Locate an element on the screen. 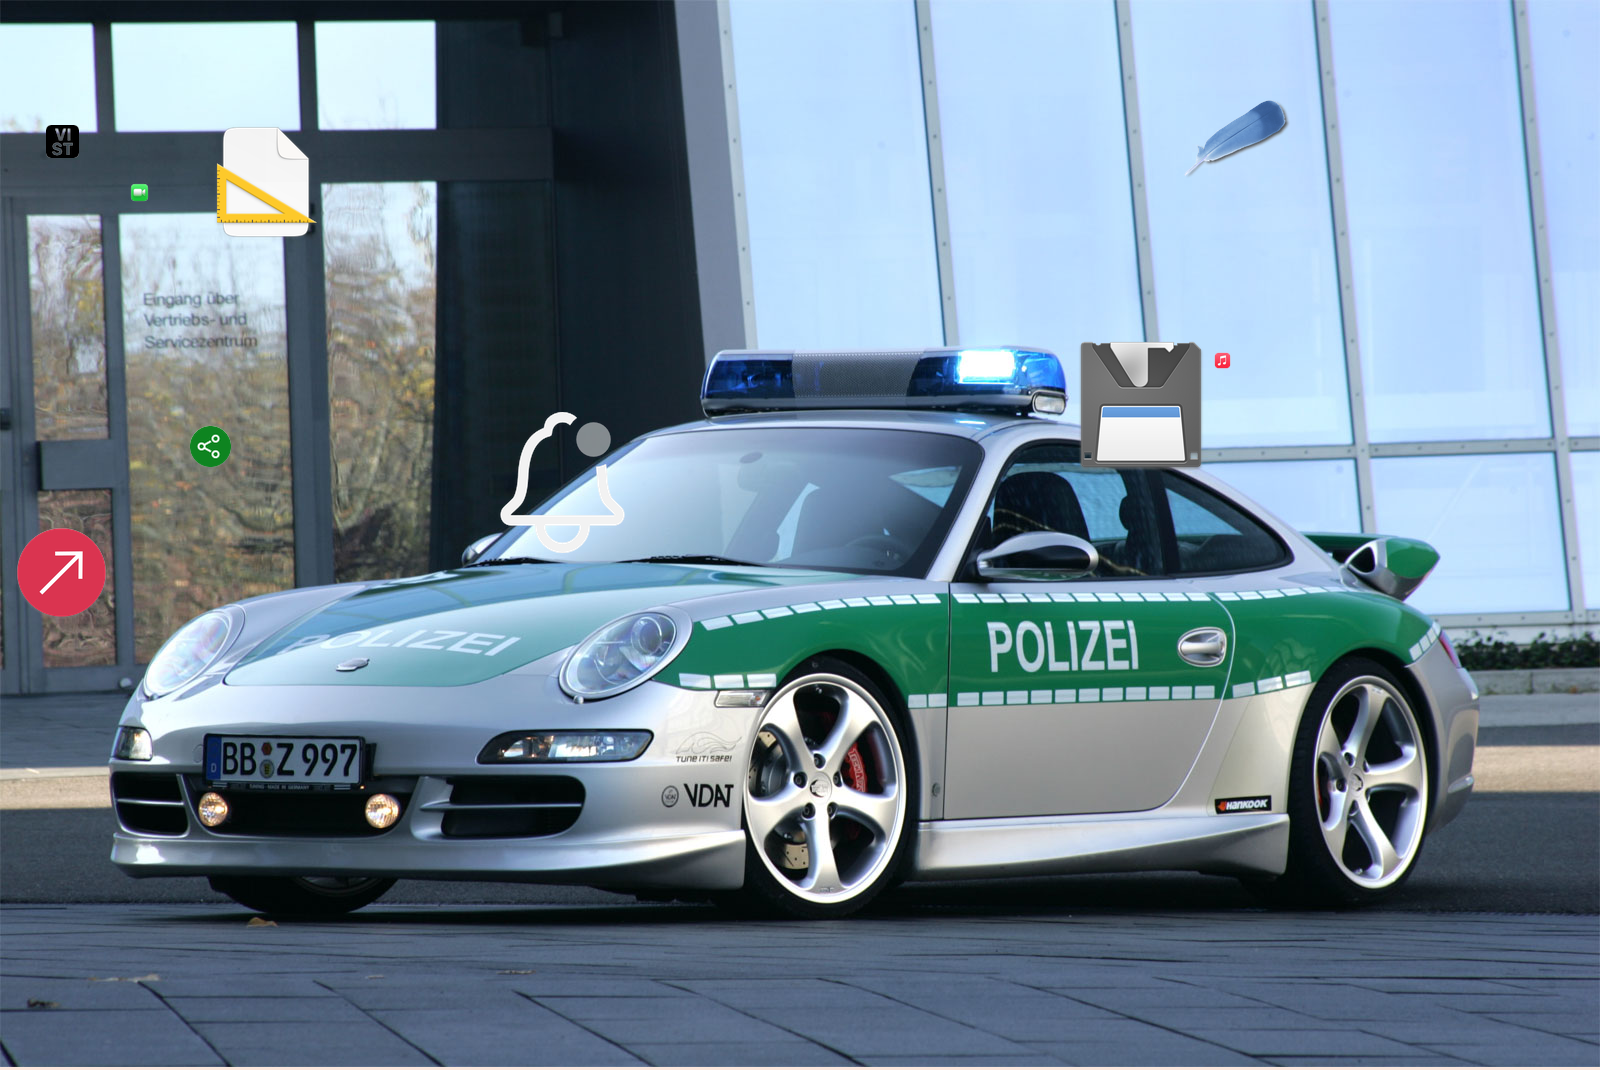 The width and height of the screenshot is (1600, 1070). indicates a symbolic link or shortcut to another file is located at coordinates (61, 572).